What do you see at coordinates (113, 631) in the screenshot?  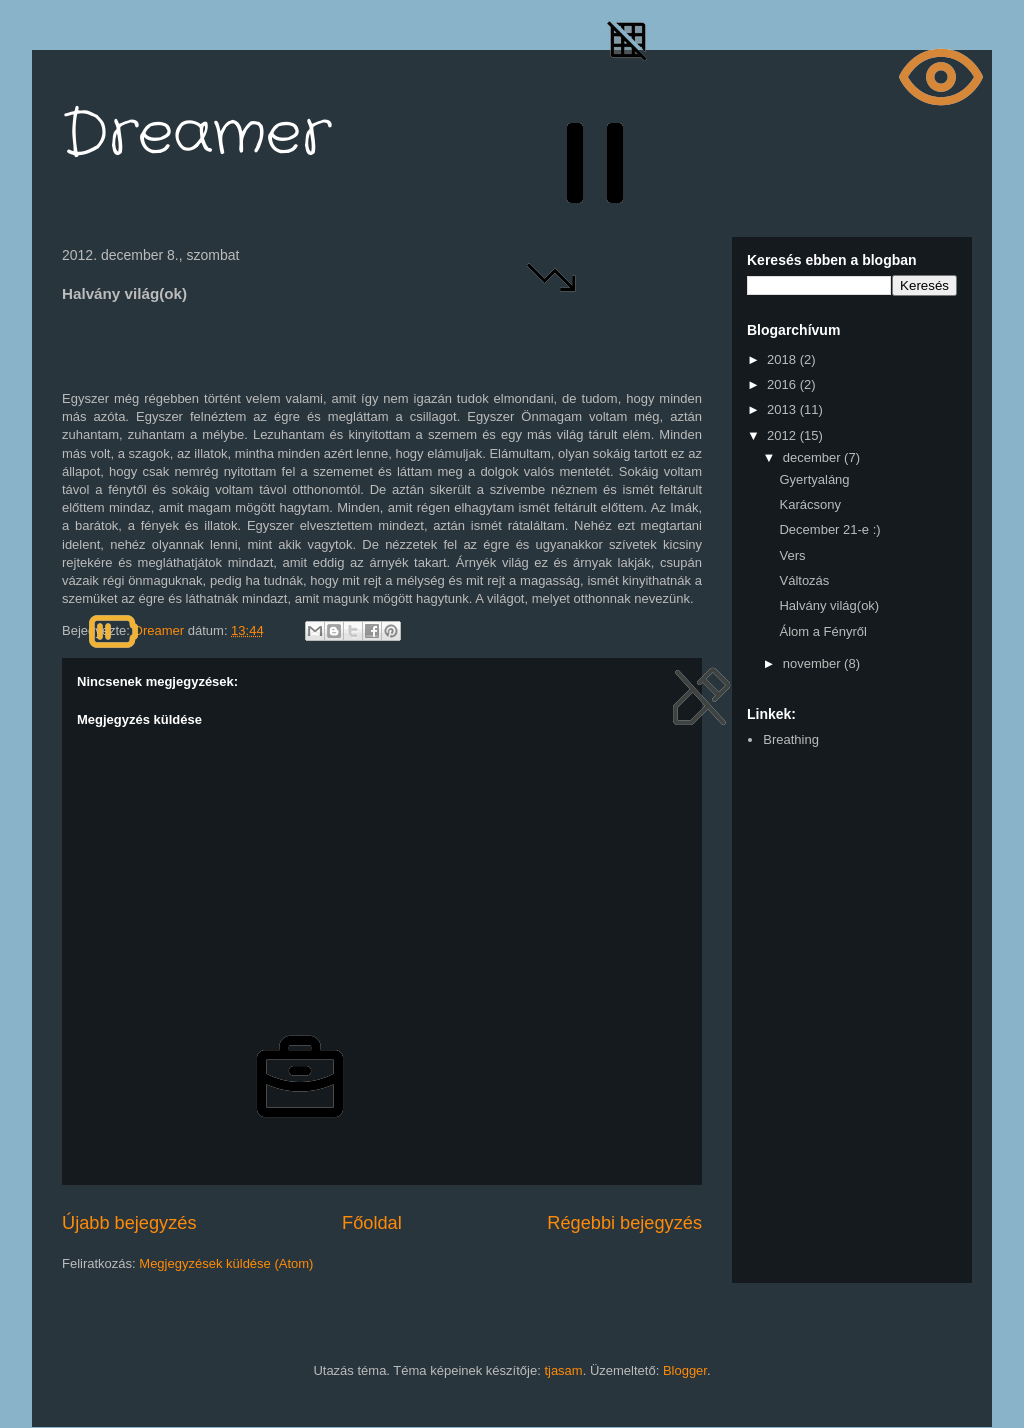 I see `indicates low battery level` at bounding box center [113, 631].